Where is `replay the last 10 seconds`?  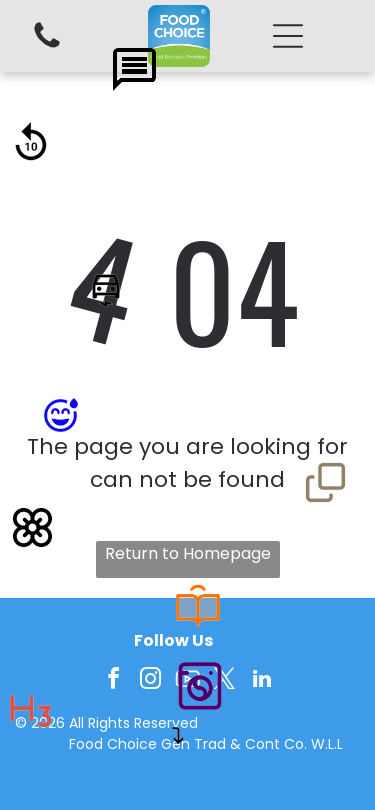
replay the last 10 seconds is located at coordinates (31, 143).